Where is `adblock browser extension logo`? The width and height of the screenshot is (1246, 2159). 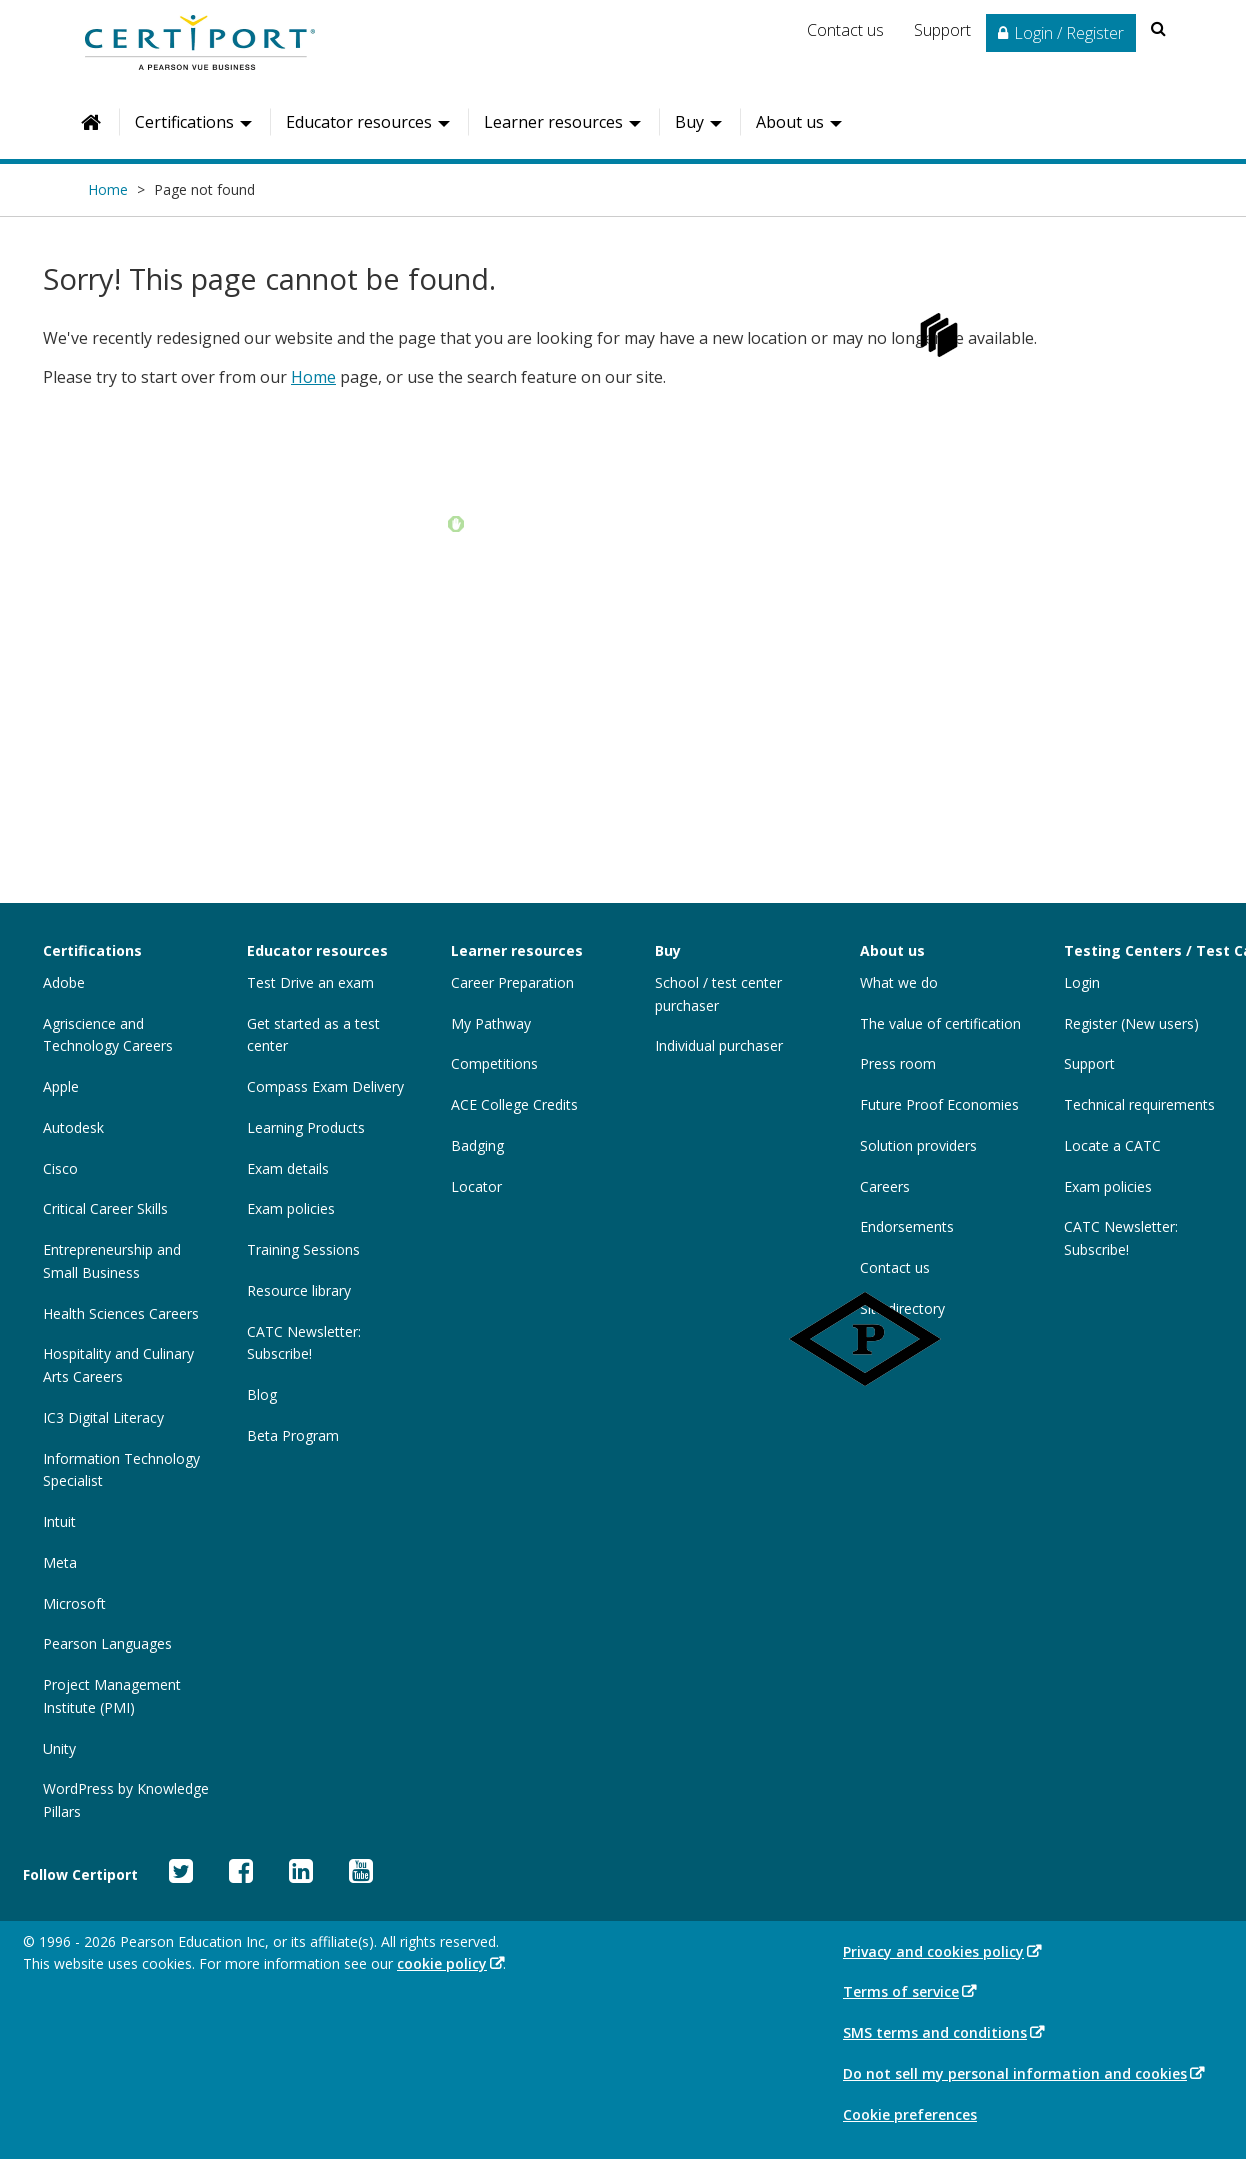 adblock browser extension logo is located at coordinates (456, 524).